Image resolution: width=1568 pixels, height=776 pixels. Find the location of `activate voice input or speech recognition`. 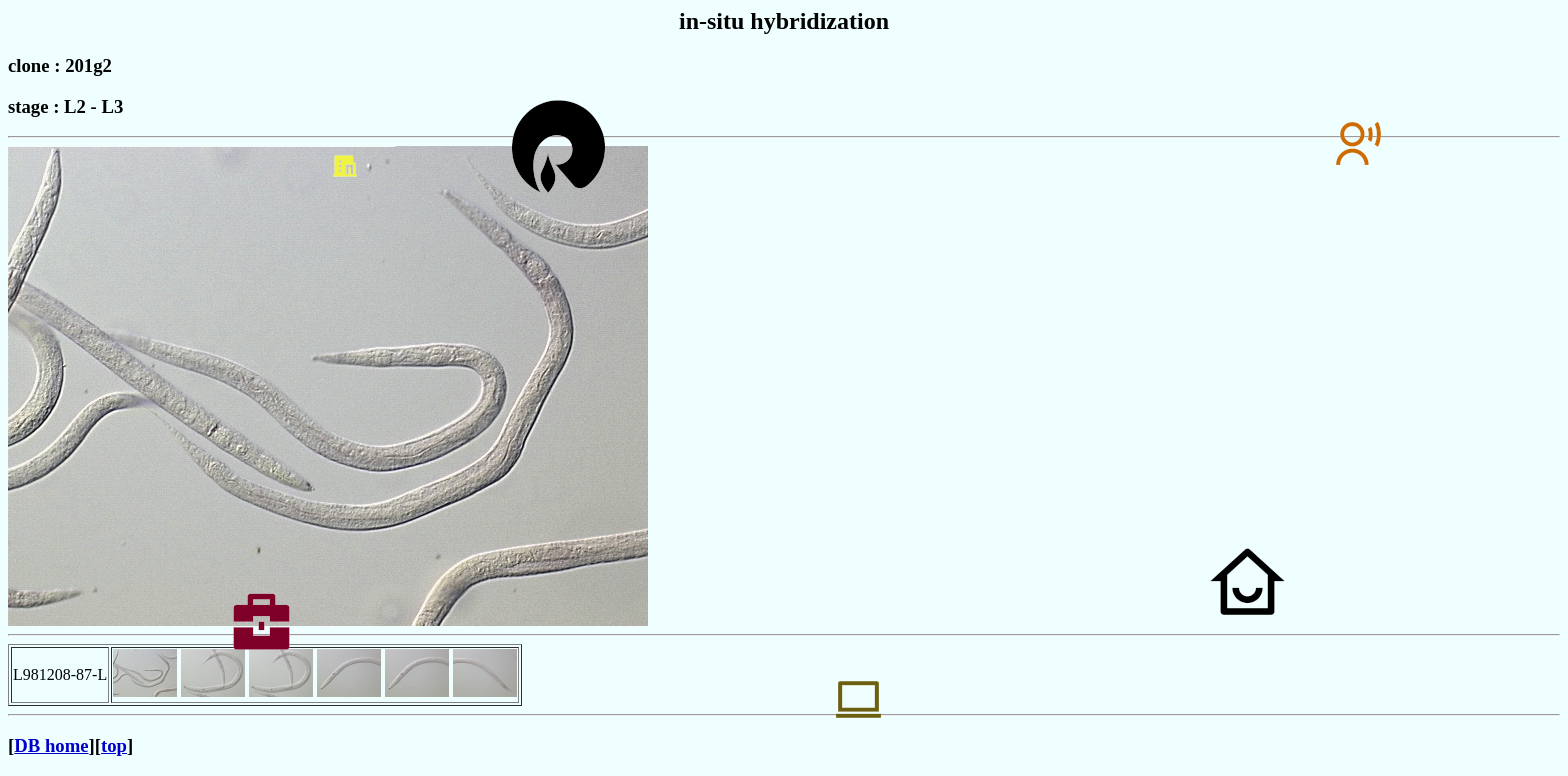

activate voice input or speech recognition is located at coordinates (1358, 144).